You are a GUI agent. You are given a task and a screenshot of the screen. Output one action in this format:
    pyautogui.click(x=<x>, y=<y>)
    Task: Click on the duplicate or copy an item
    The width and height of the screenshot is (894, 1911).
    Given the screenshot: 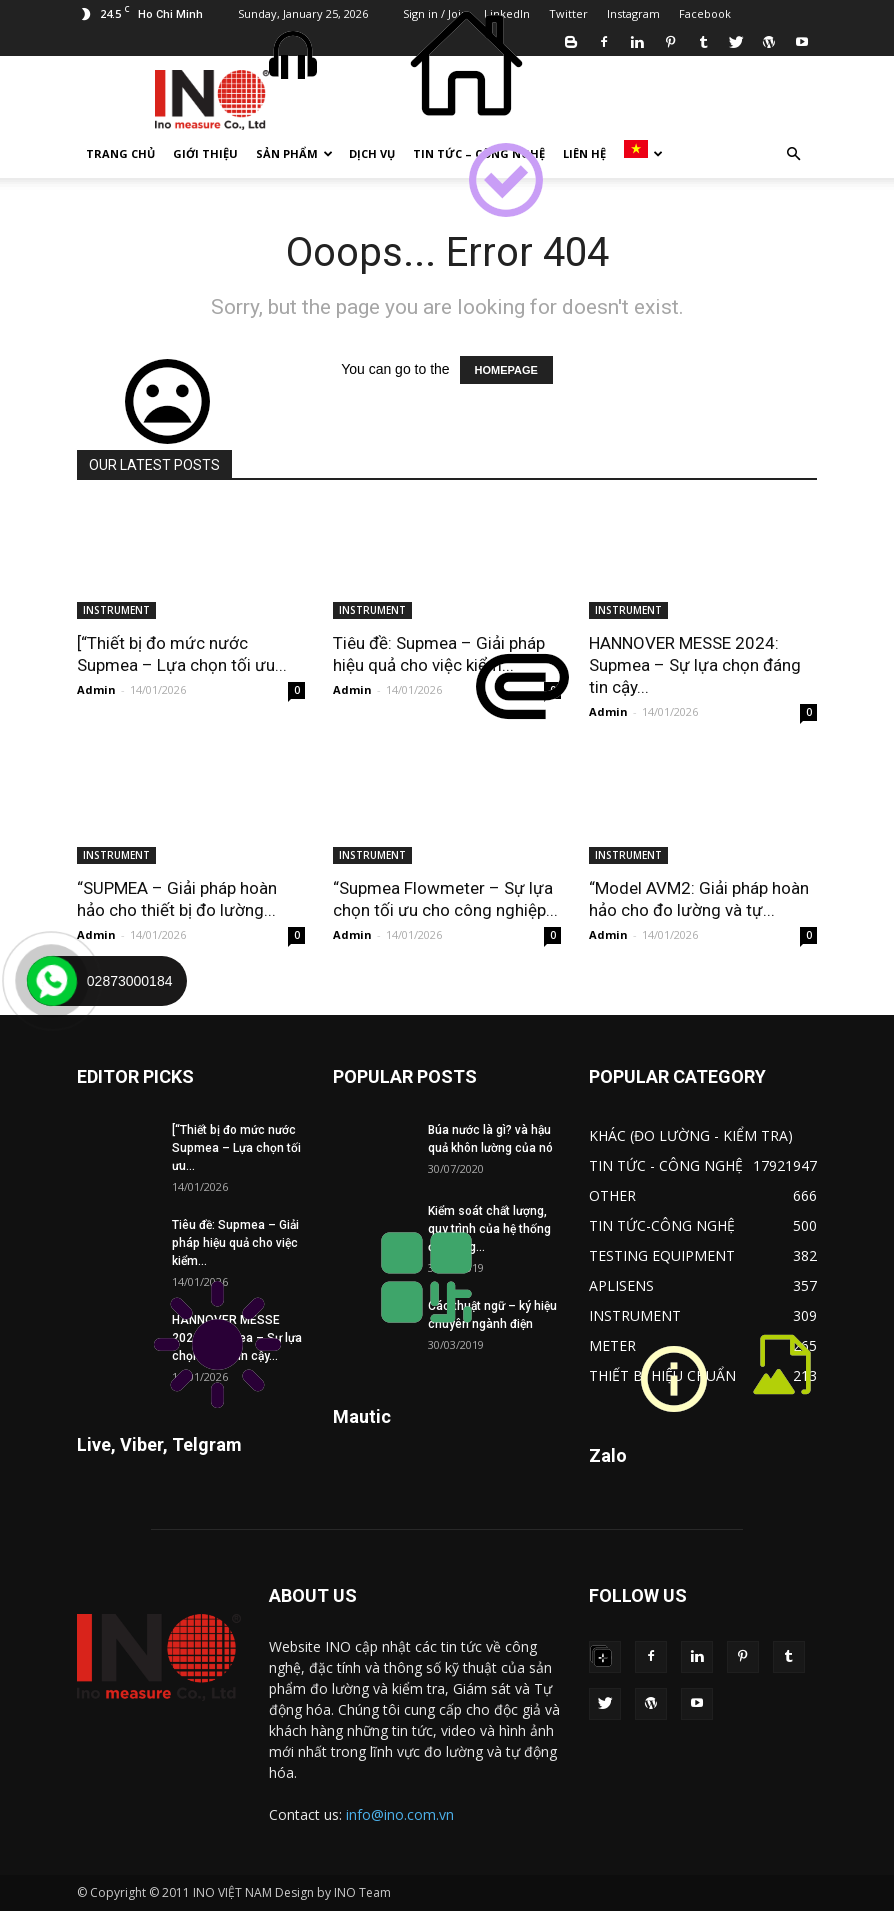 What is the action you would take?
    pyautogui.click(x=601, y=1656)
    